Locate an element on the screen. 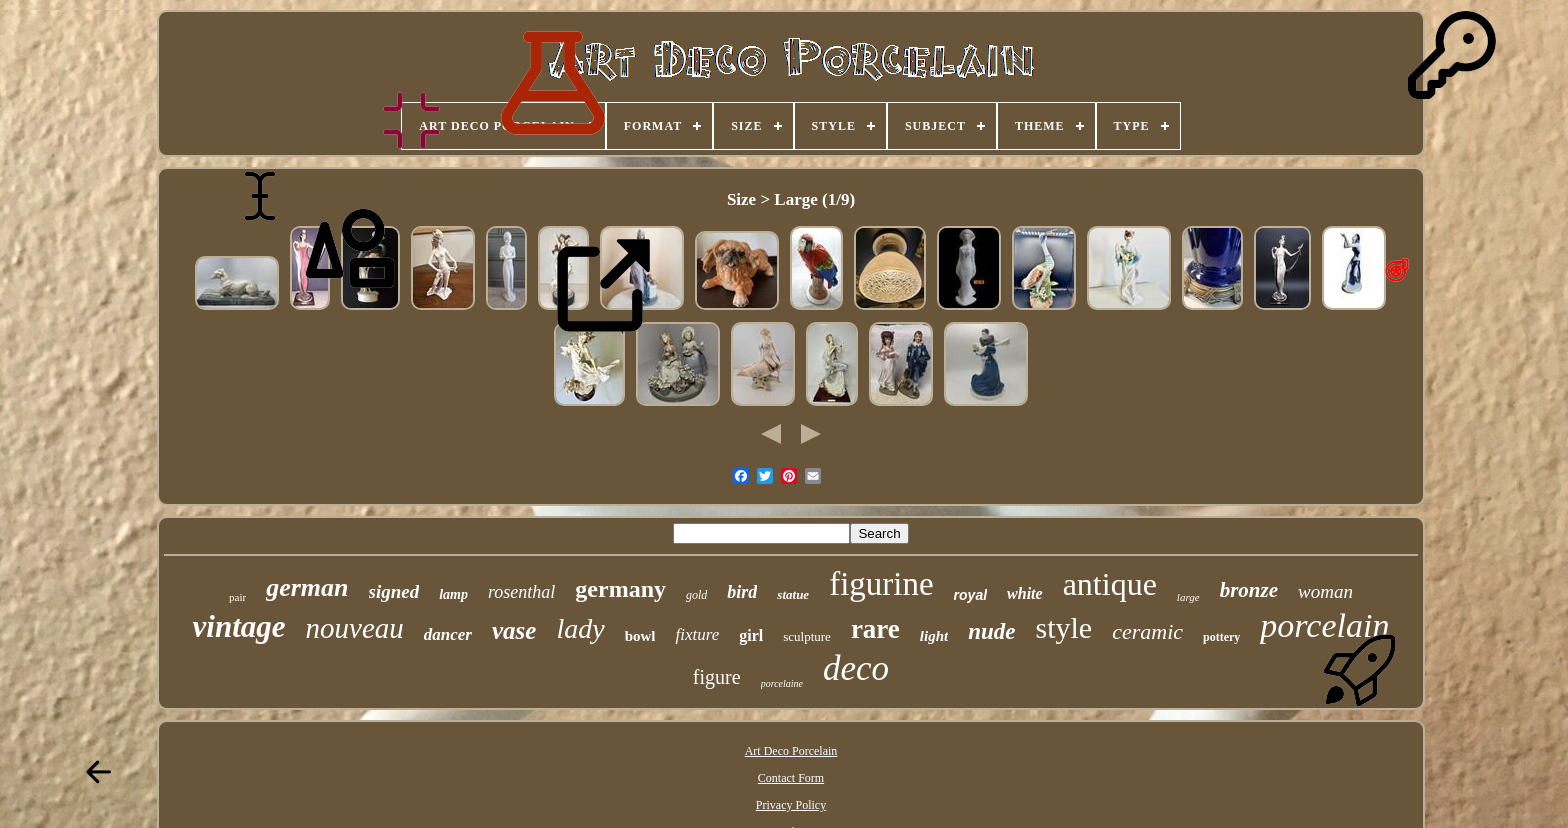 The height and width of the screenshot is (828, 1568). open link in a new tab or window is located at coordinates (600, 289).